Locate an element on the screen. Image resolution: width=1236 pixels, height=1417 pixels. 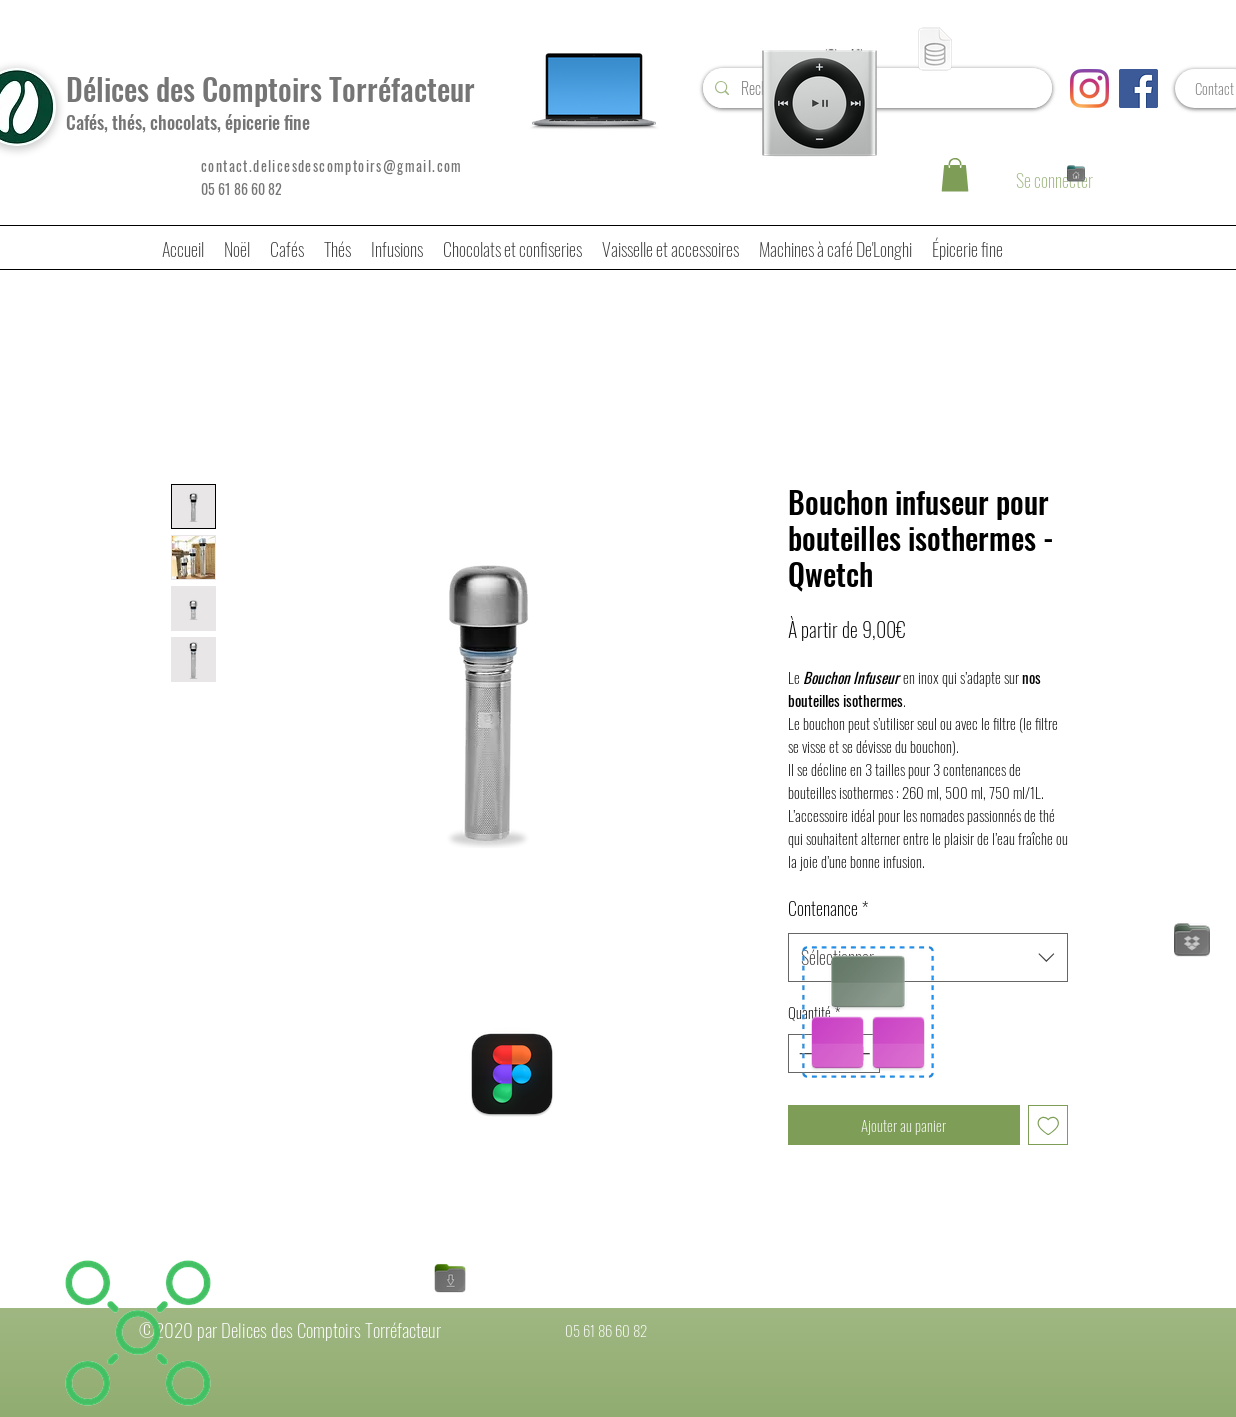
open downloads folder is located at coordinates (450, 1278).